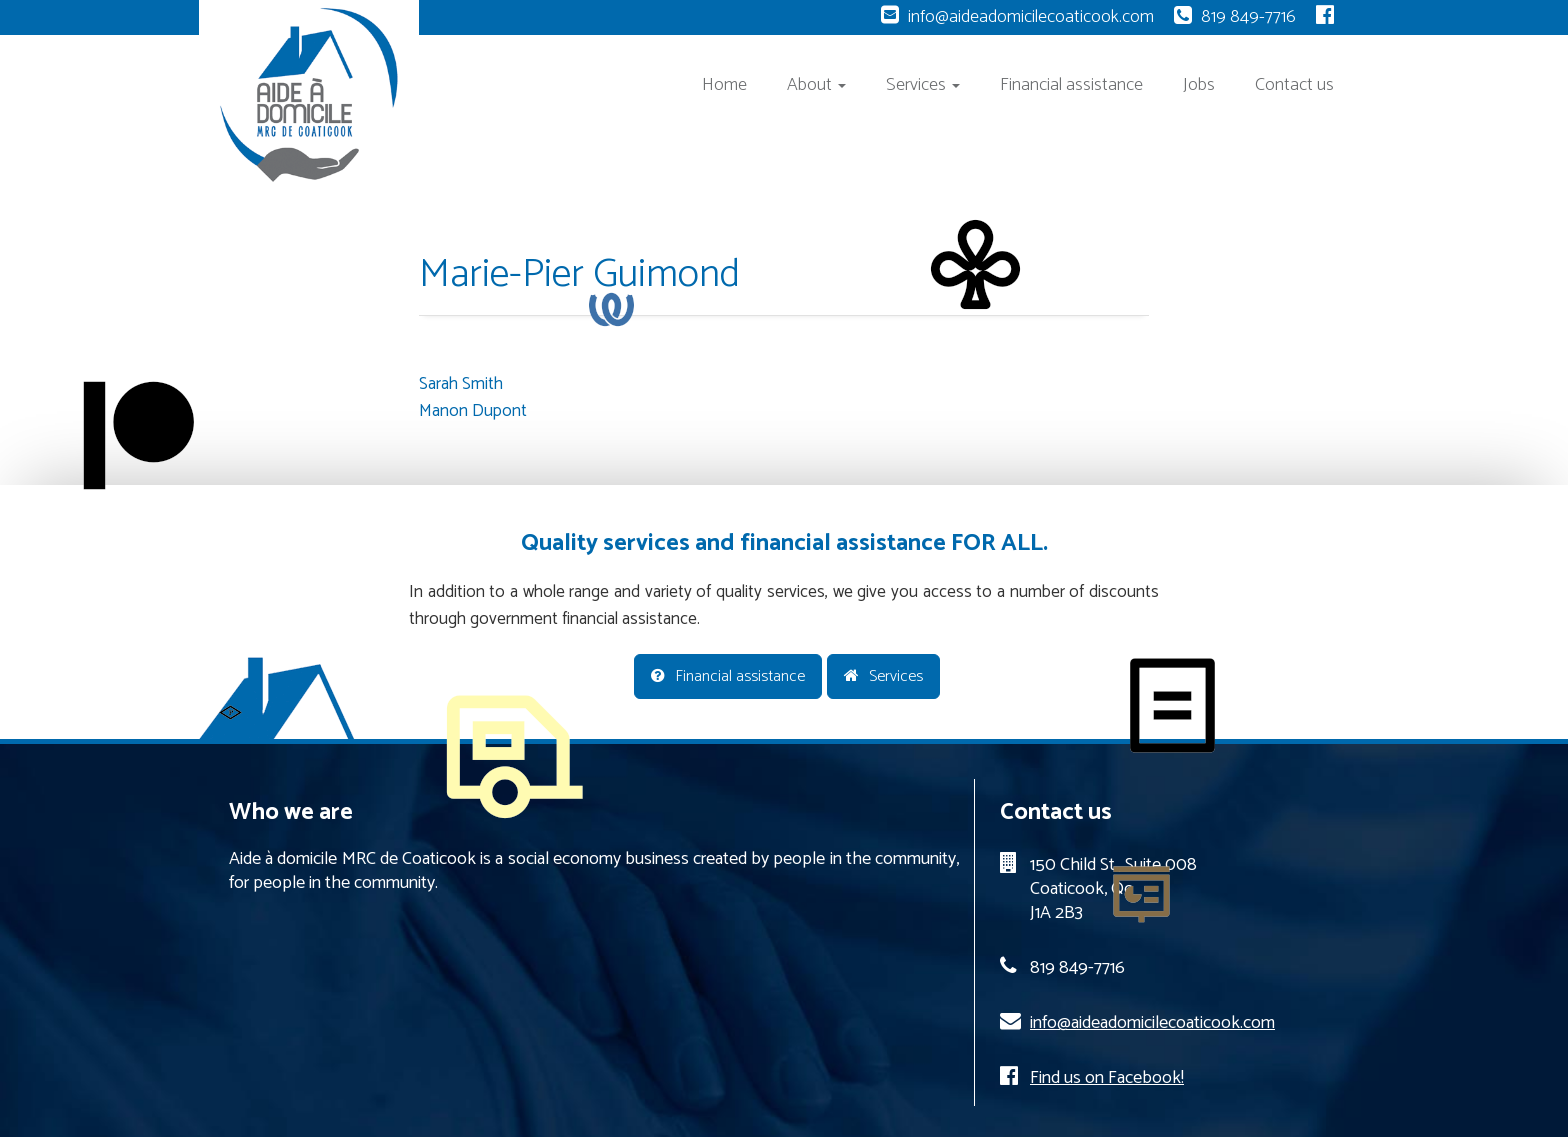 The image size is (1568, 1137). What do you see at coordinates (230, 712) in the screenshot?
I see `powers brand logo` at bounding box center [230, 712].